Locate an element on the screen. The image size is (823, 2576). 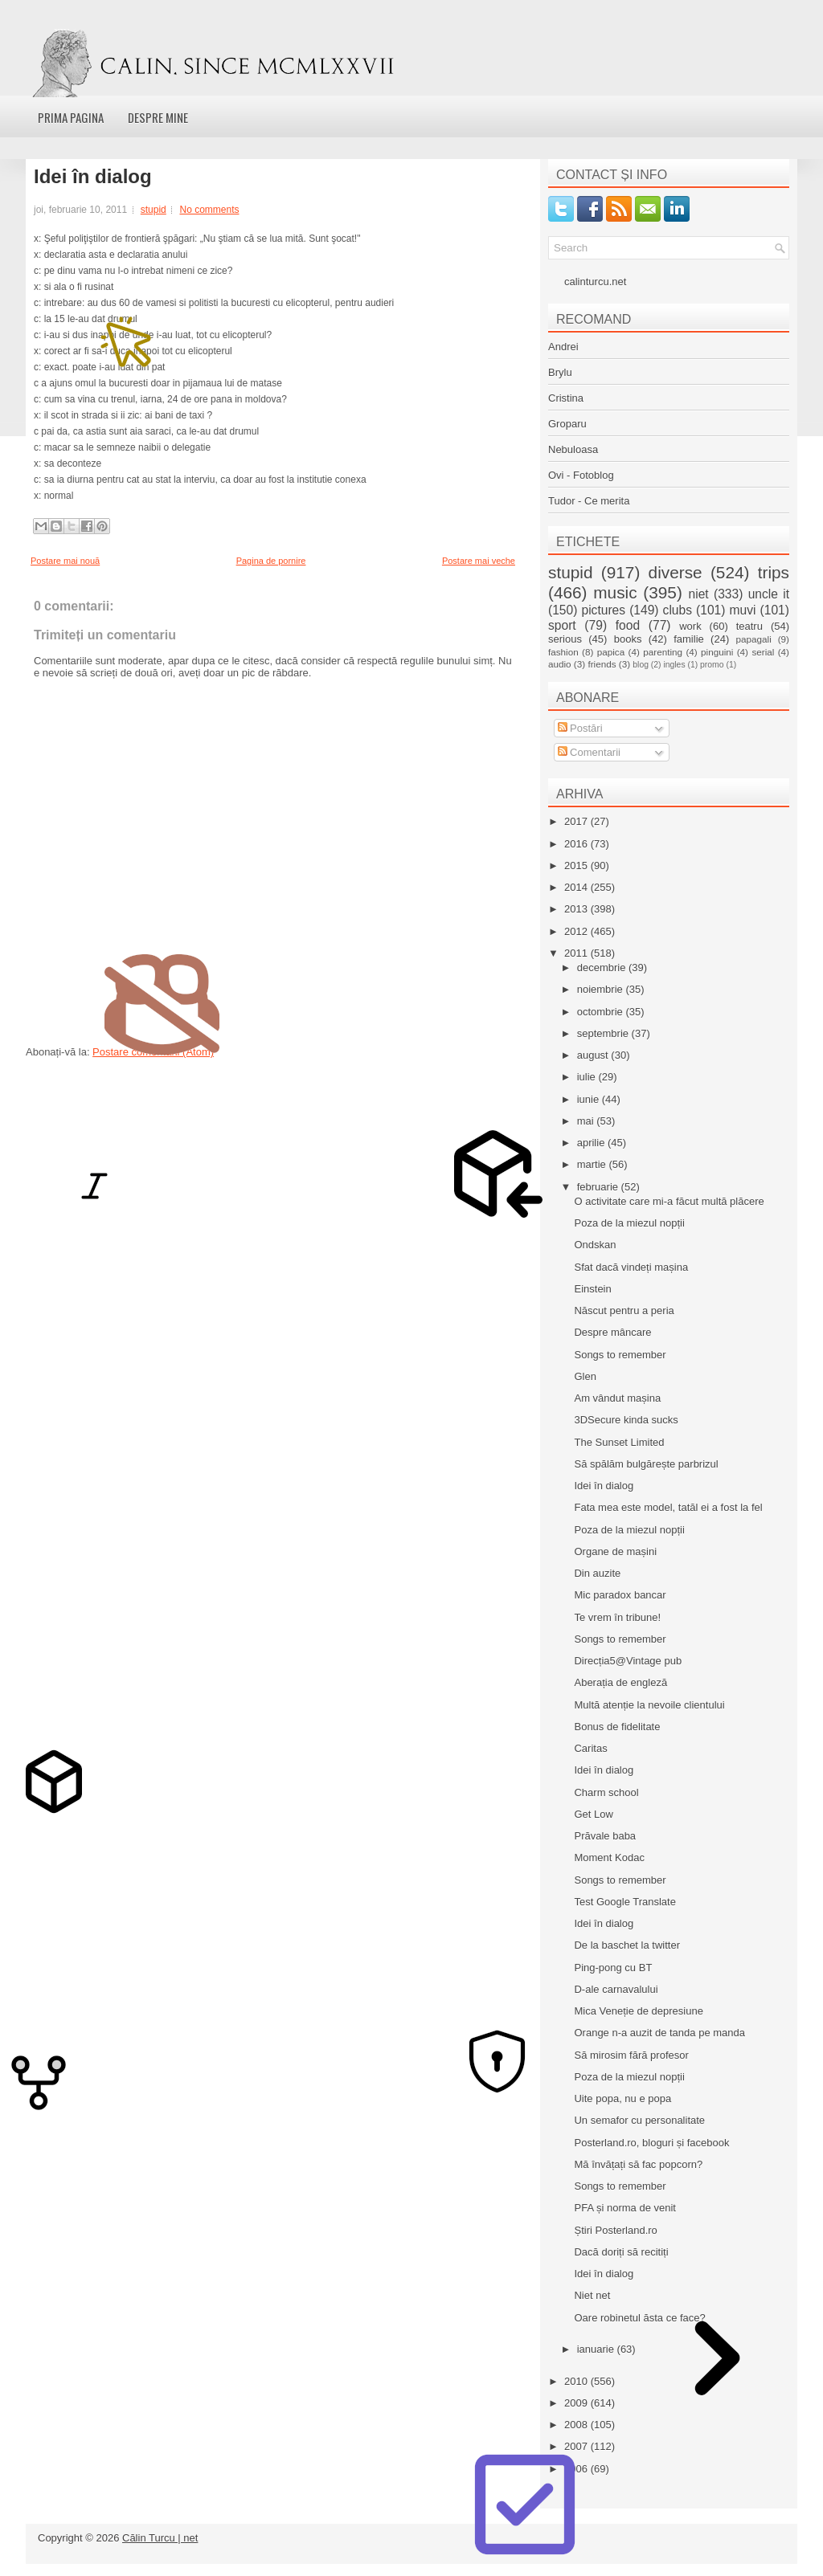
GitHub Copilot is unavailable or experiencing an error is located at coordinates (162, 1004).